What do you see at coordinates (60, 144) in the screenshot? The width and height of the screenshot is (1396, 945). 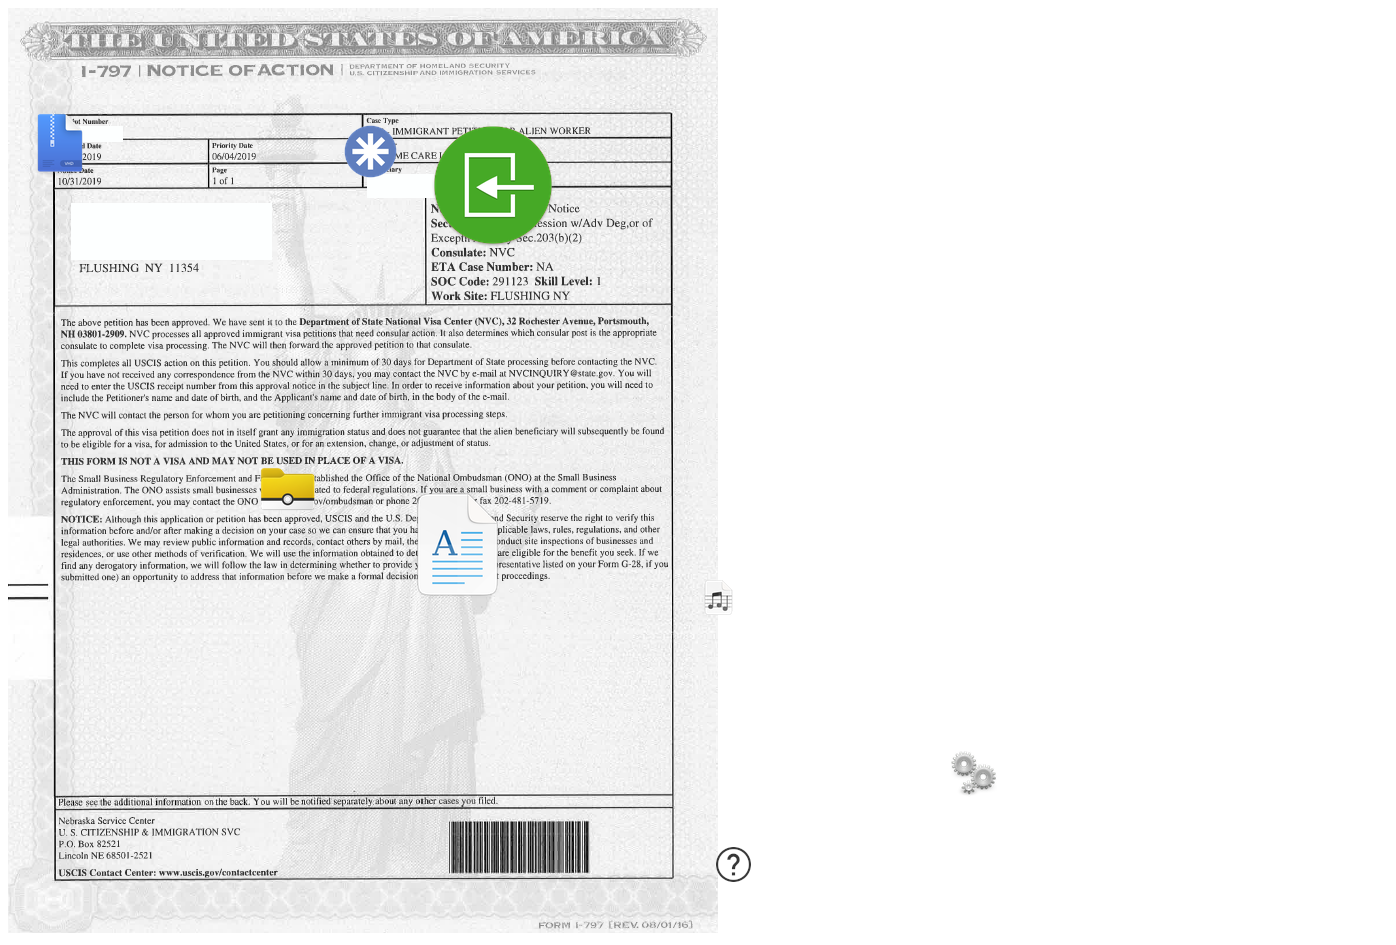 I see `a virtualbox virtual hard disk file` at bounding box center [60, 144].